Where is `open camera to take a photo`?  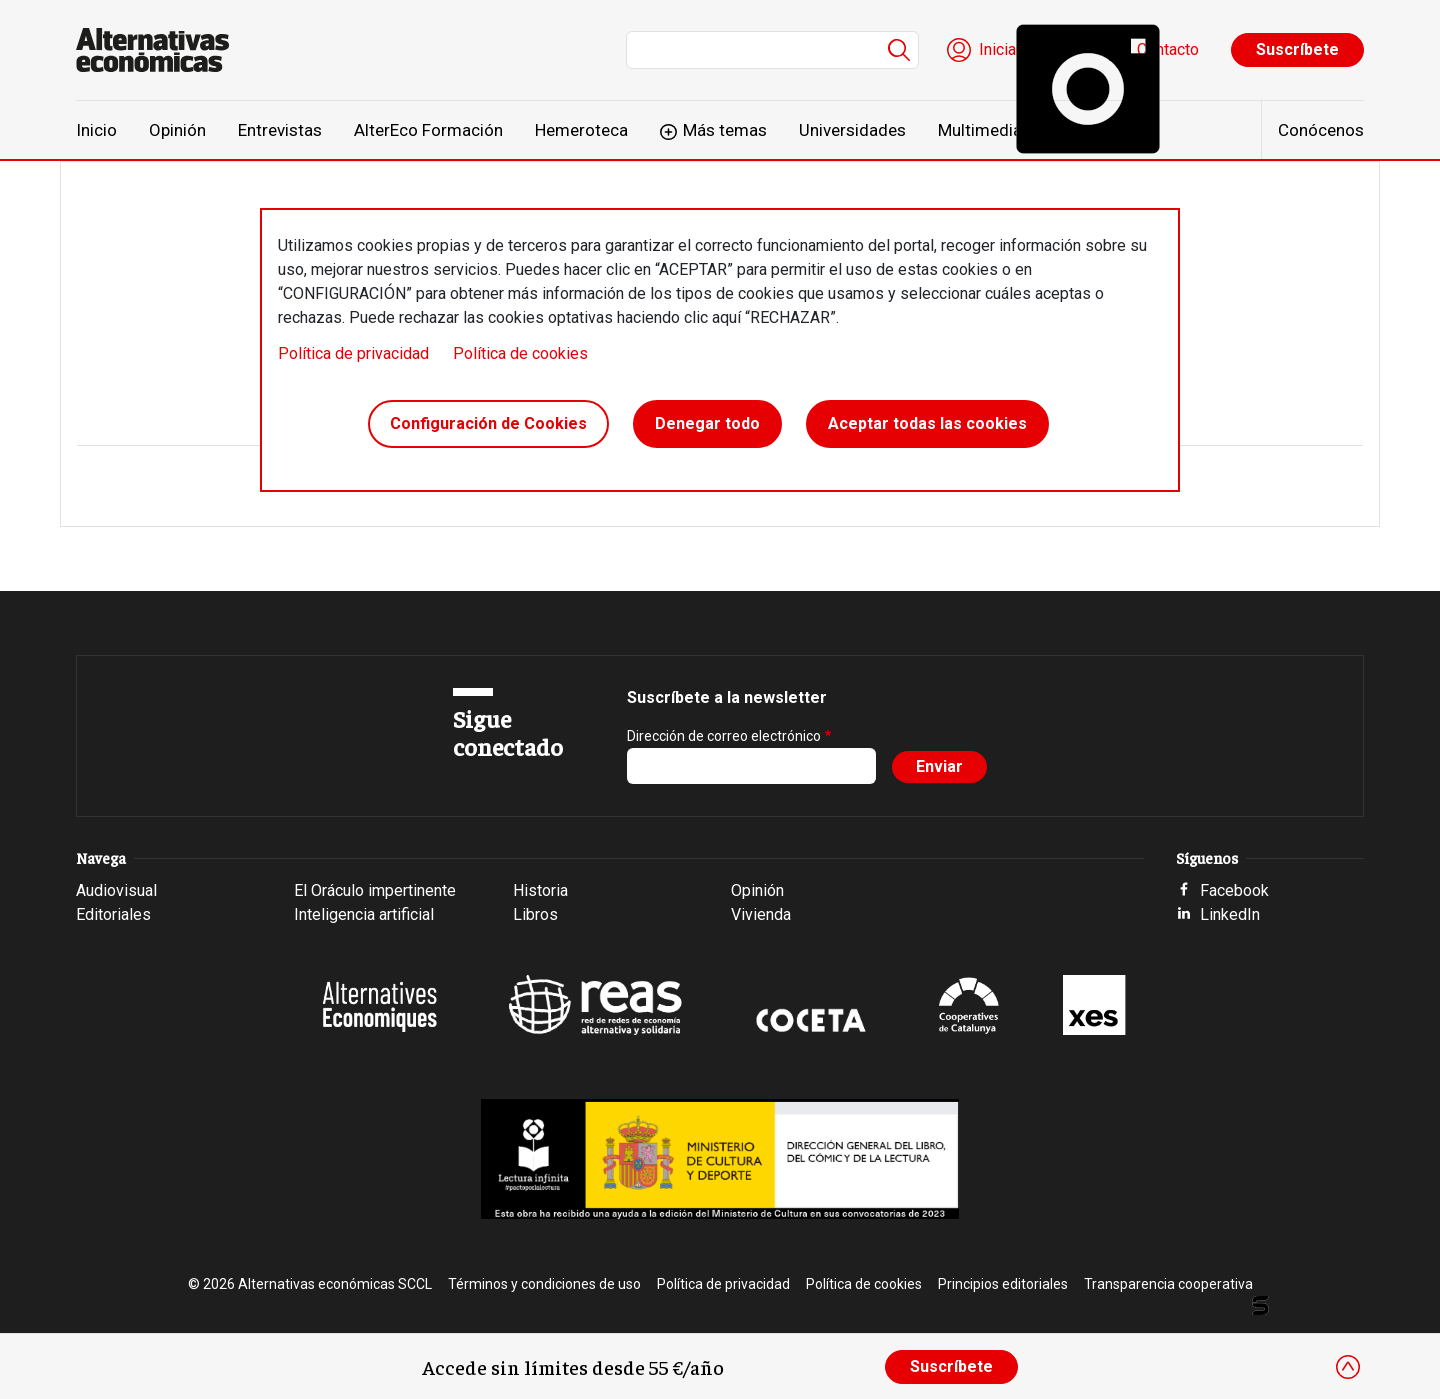
open camera to take a photo is located at coordinates (1088, 89).